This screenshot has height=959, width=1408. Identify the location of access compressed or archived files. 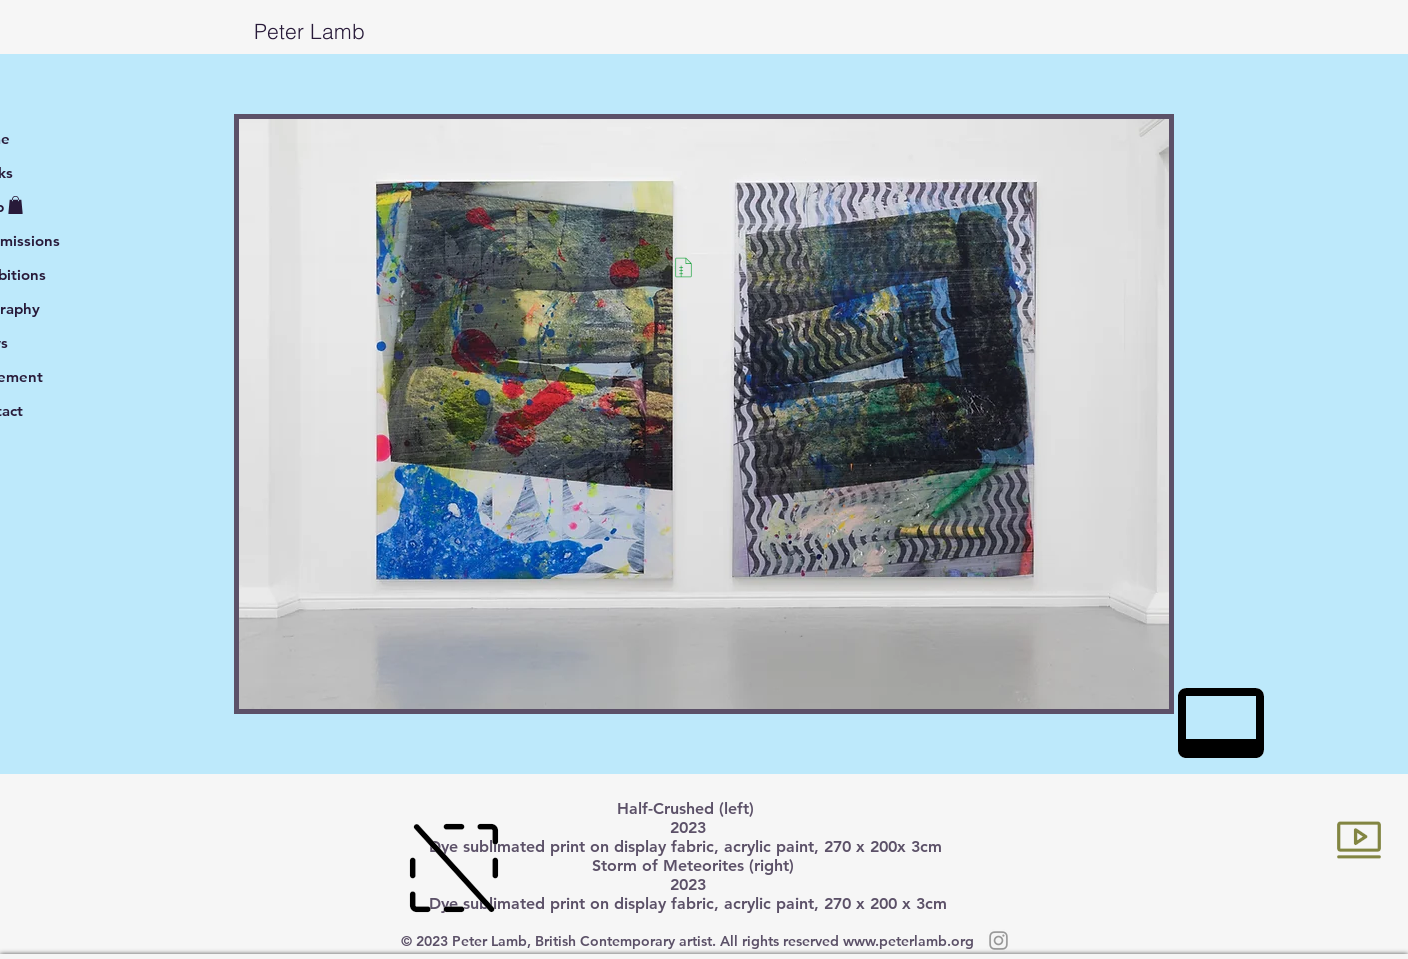
(683, 267).